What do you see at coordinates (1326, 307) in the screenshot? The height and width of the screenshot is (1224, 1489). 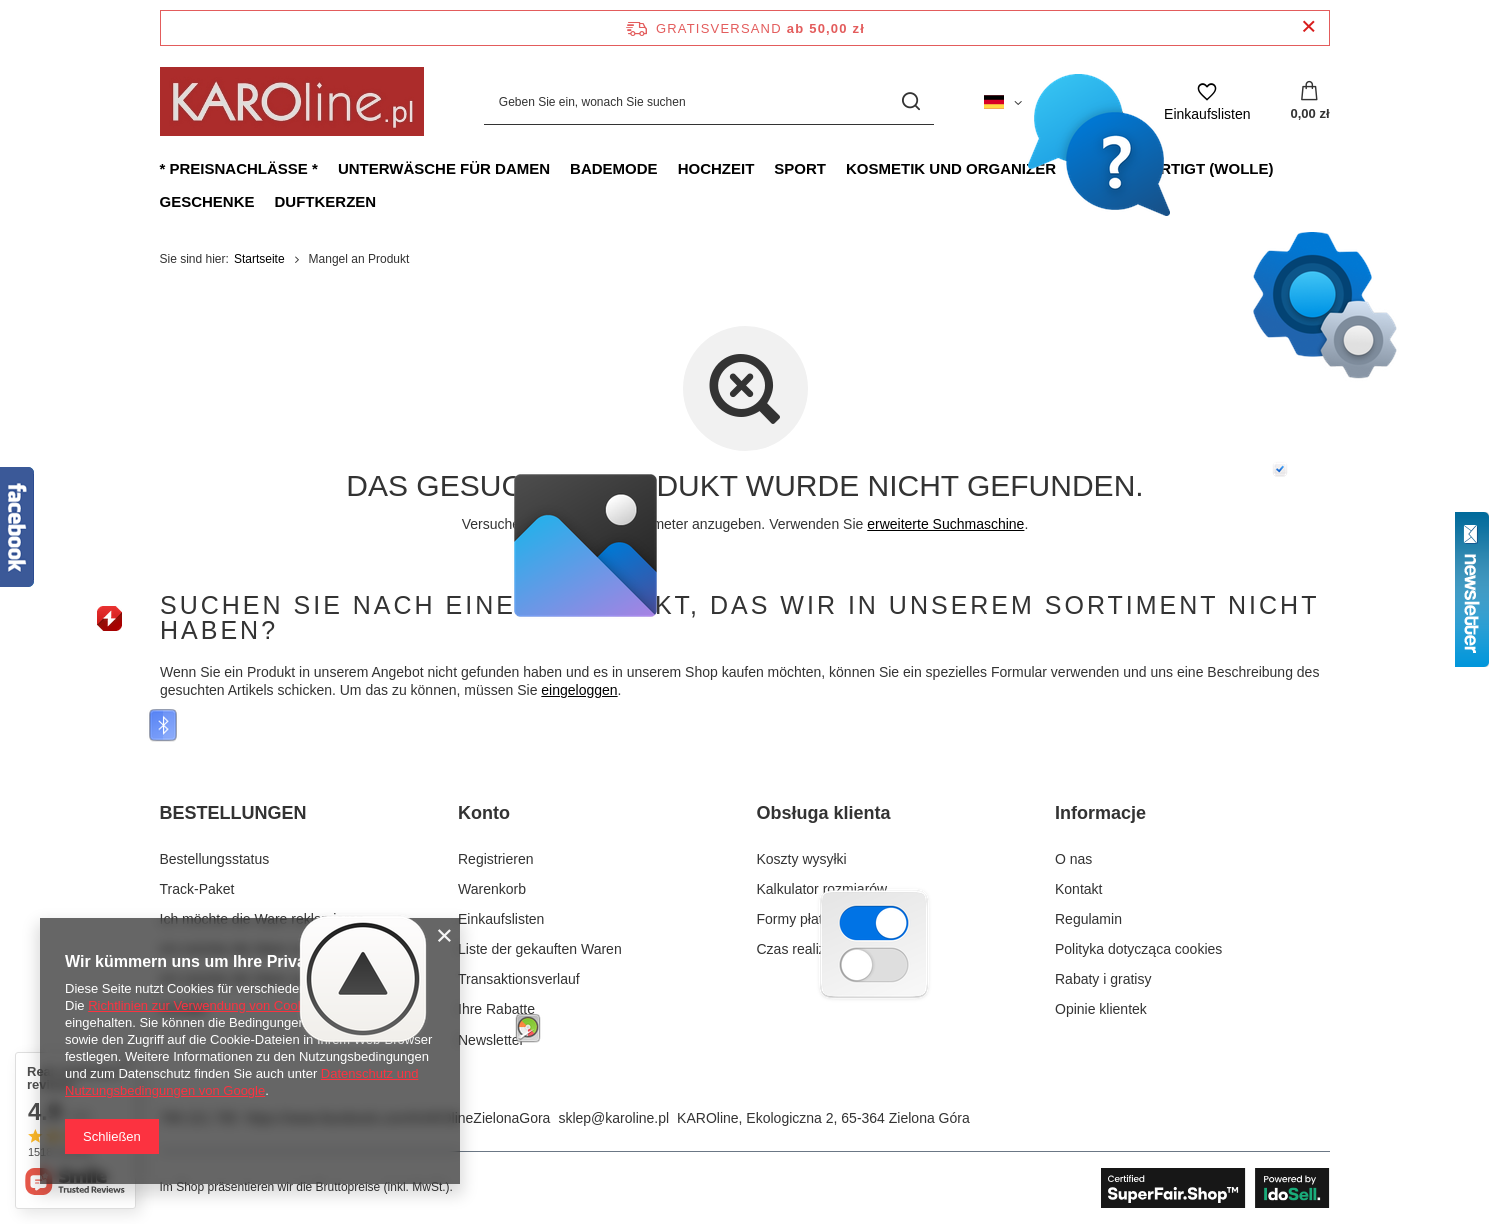 I see `open system settings` at bounding box center [1326, 307].